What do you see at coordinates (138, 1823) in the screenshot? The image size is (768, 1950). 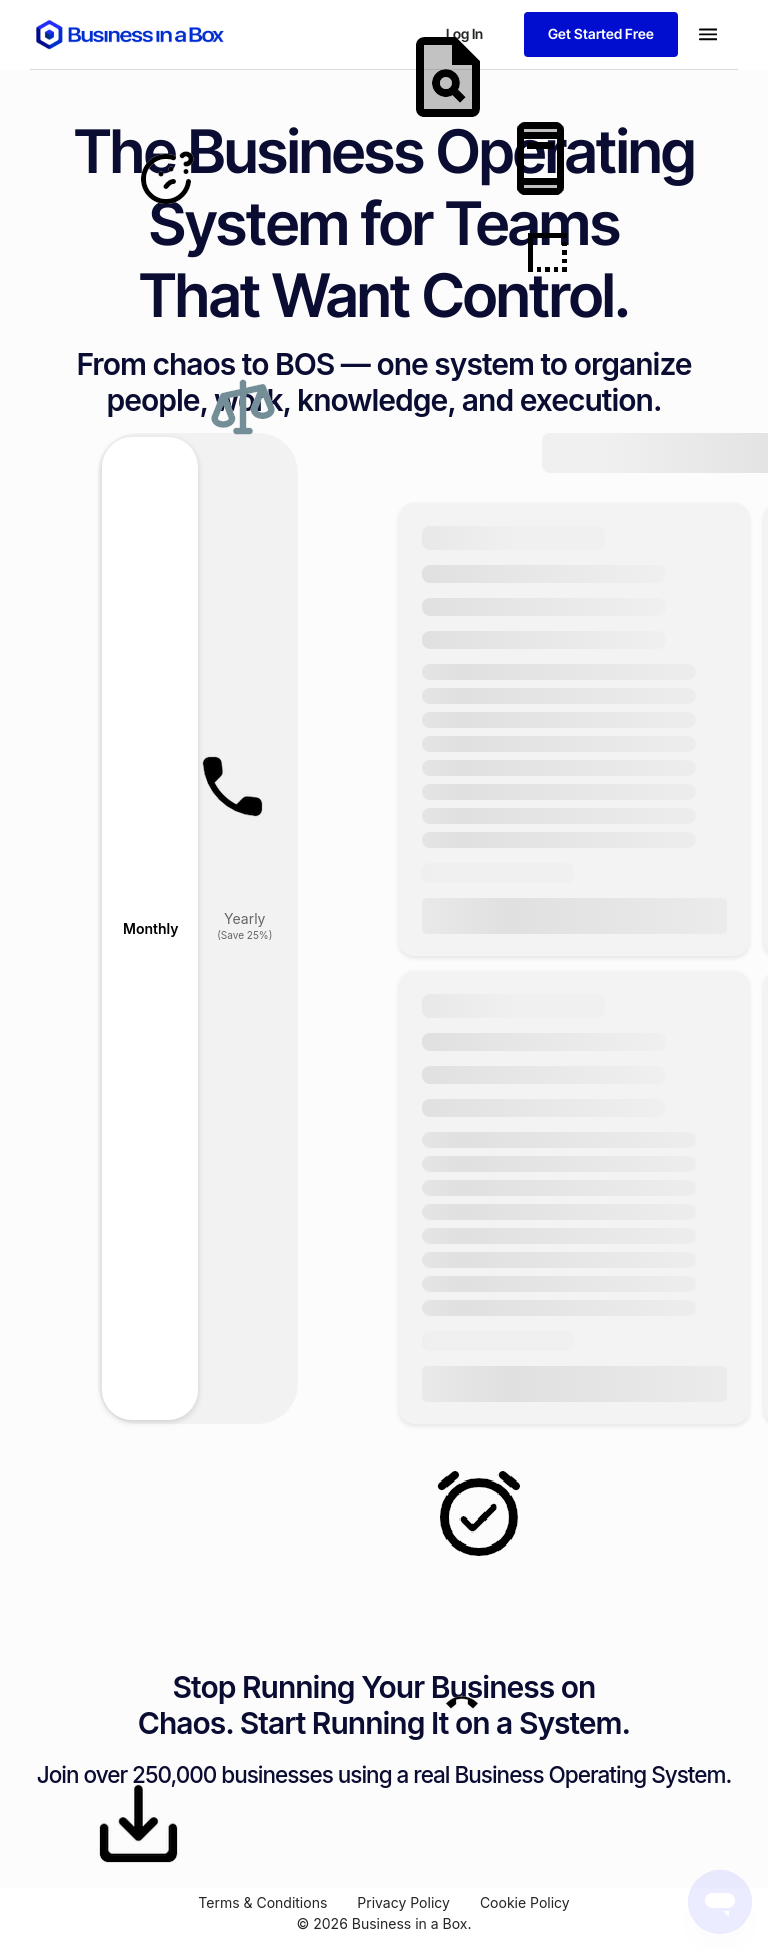 I see `download file to device` at bounding box center [138, 1823].